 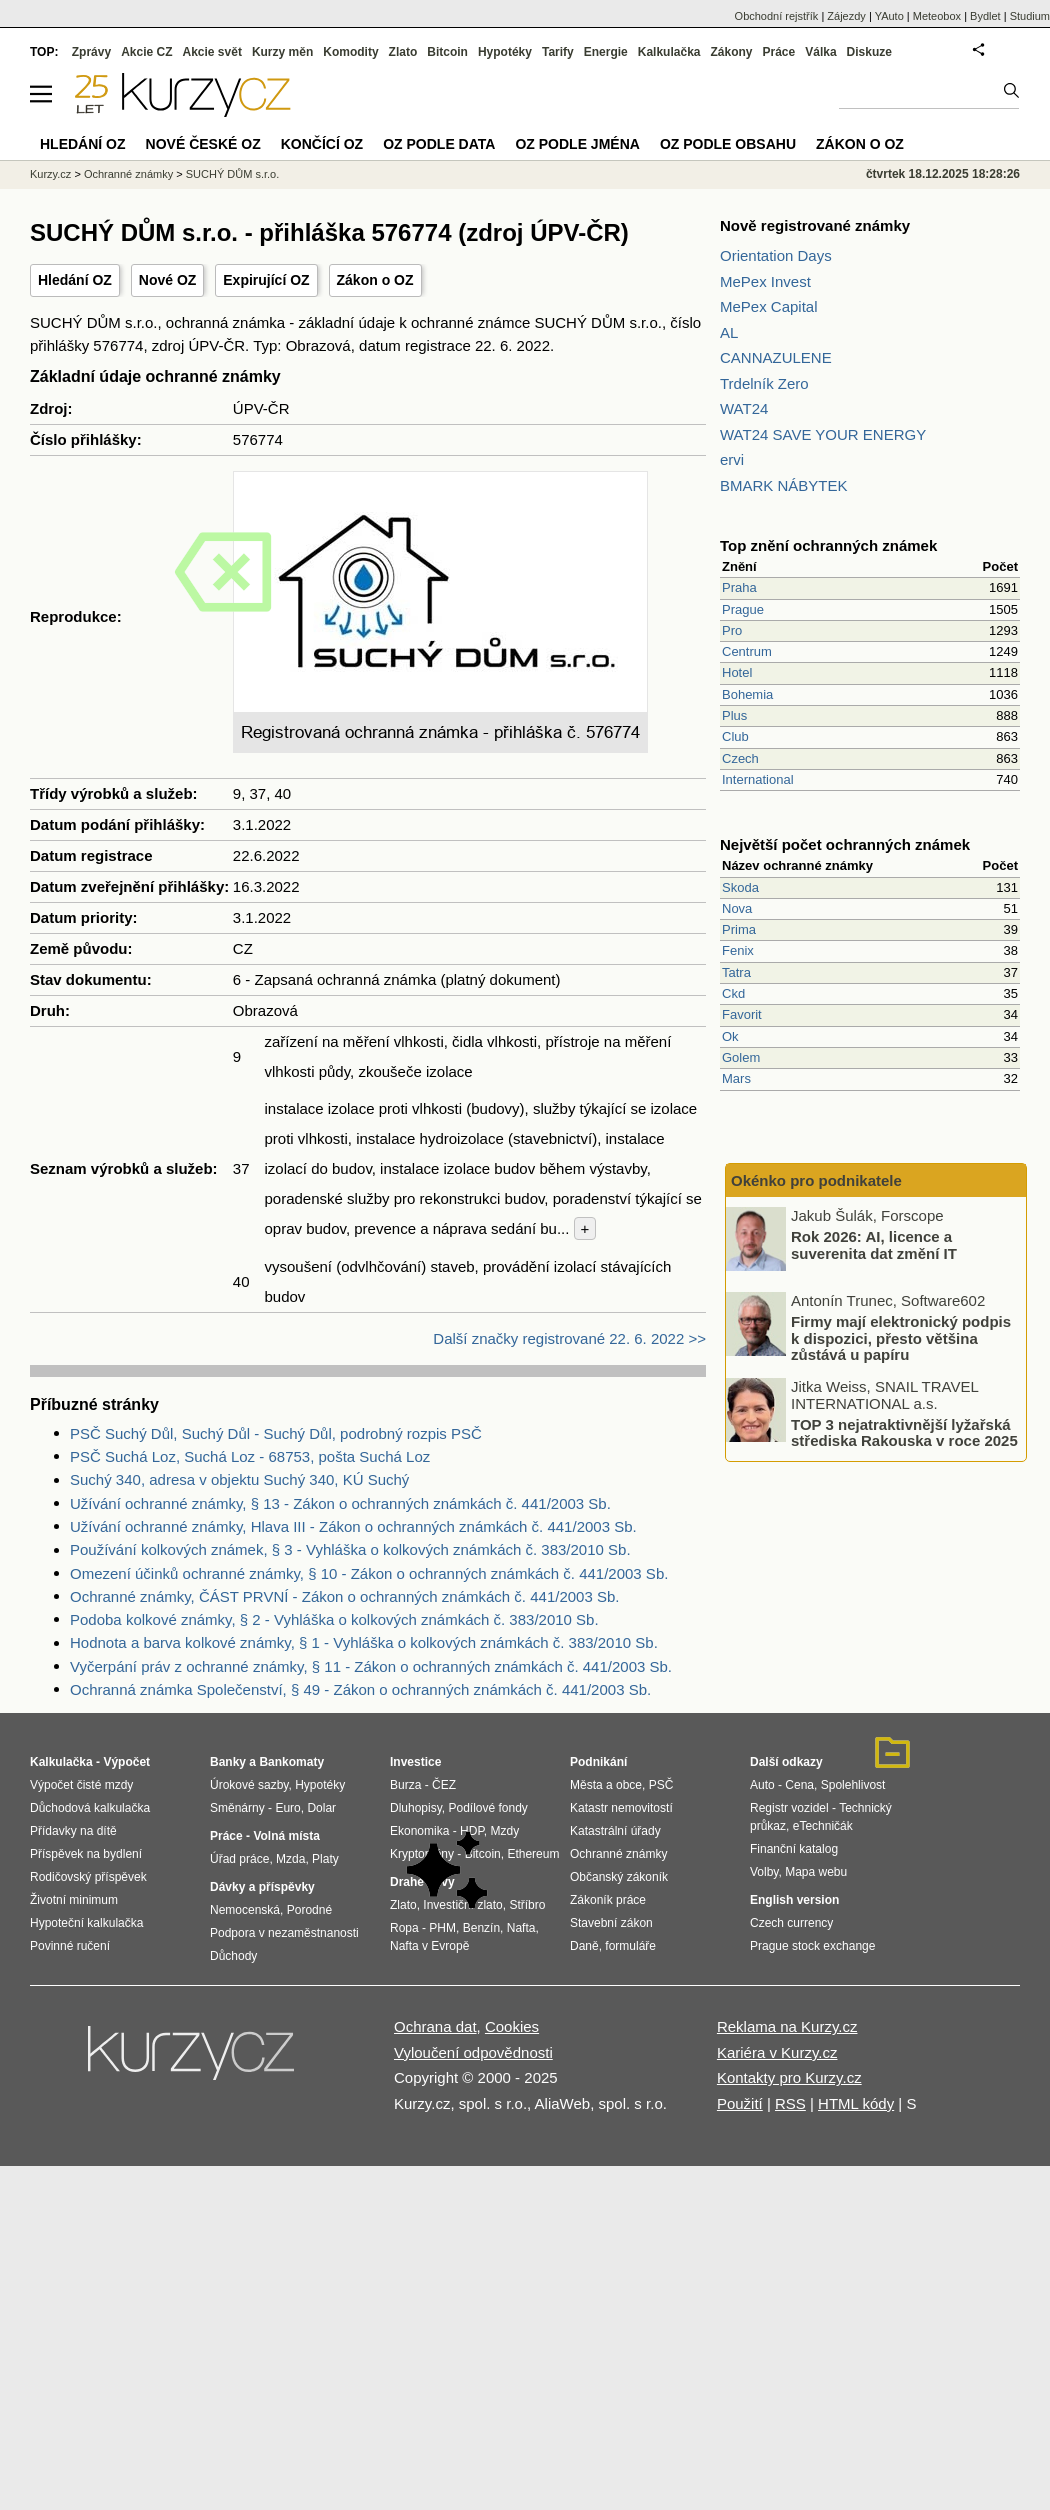 What do you see at coordinates (892, 1752) in the screenshot?
I see `remove items from folder` at bounding box center [892, 1752].